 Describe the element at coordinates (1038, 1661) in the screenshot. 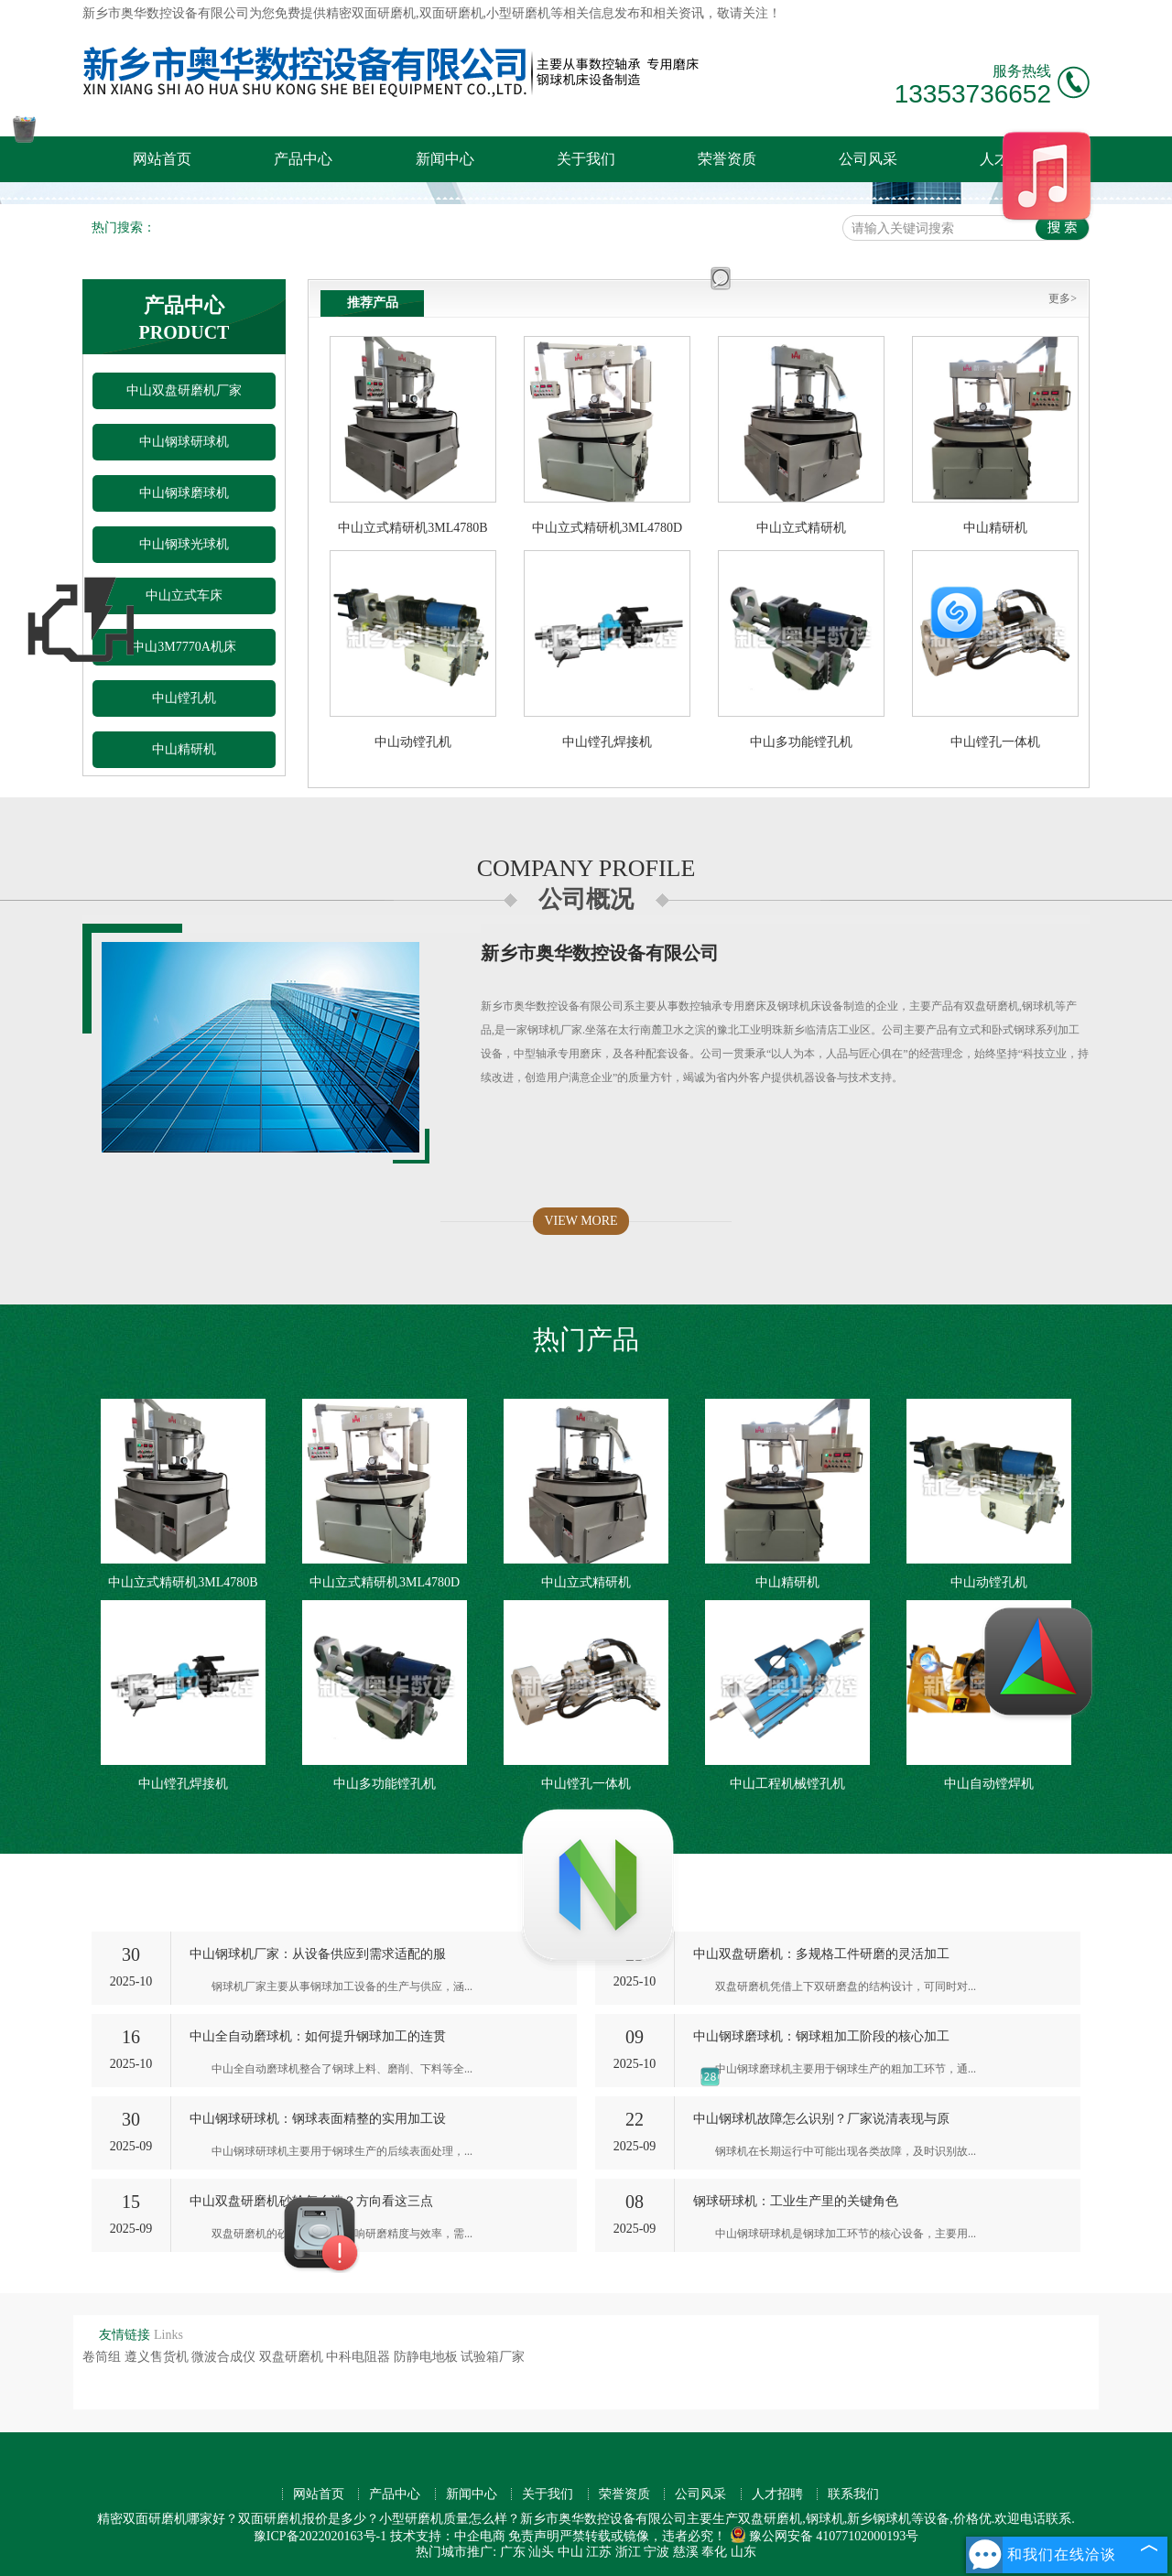

I see `open cmake build automation tool` at that location.